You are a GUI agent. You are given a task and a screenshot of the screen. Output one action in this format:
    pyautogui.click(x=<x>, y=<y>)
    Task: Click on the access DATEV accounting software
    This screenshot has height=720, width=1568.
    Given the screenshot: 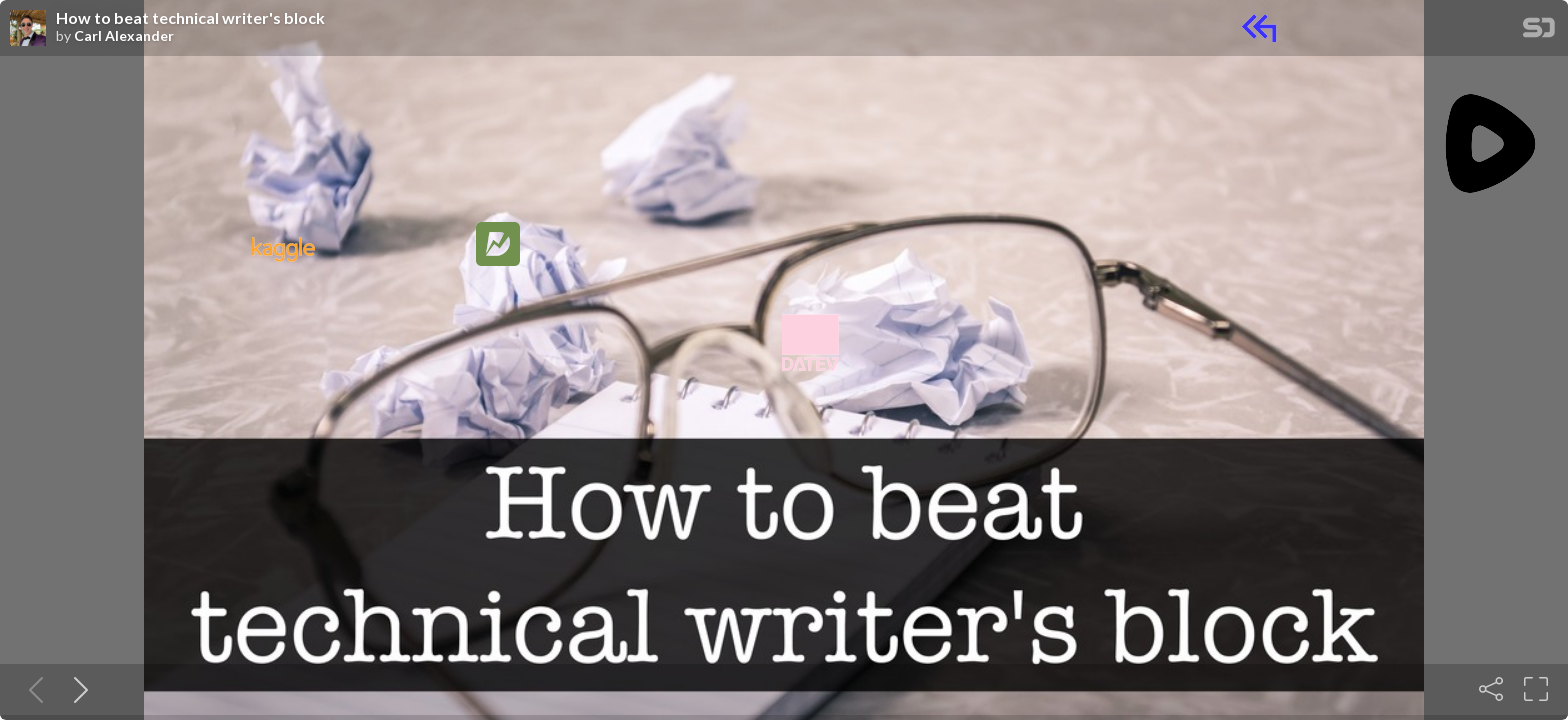 What is the action you would take?
    pyautogui.click(x=810, y=342)
    